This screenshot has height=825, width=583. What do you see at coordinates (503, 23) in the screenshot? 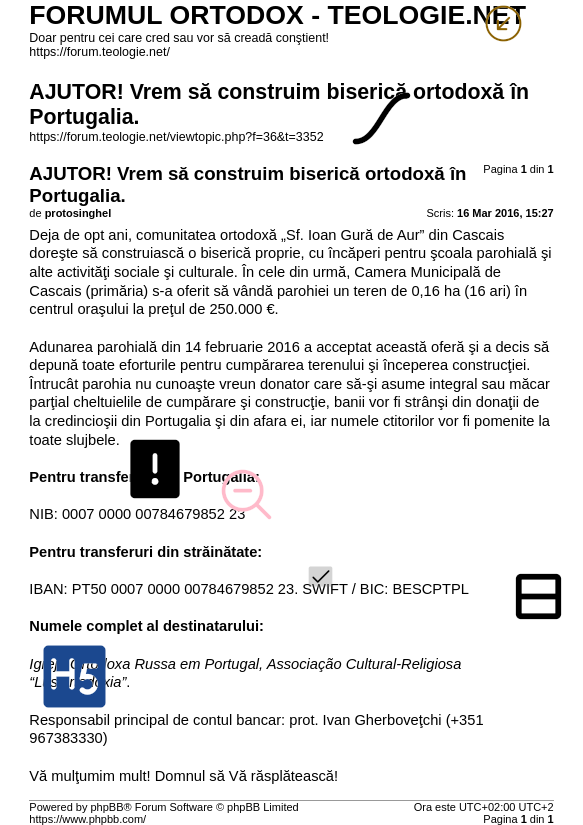
I see `navigate to previous or lower-left content` at bounding box center [503, 23].